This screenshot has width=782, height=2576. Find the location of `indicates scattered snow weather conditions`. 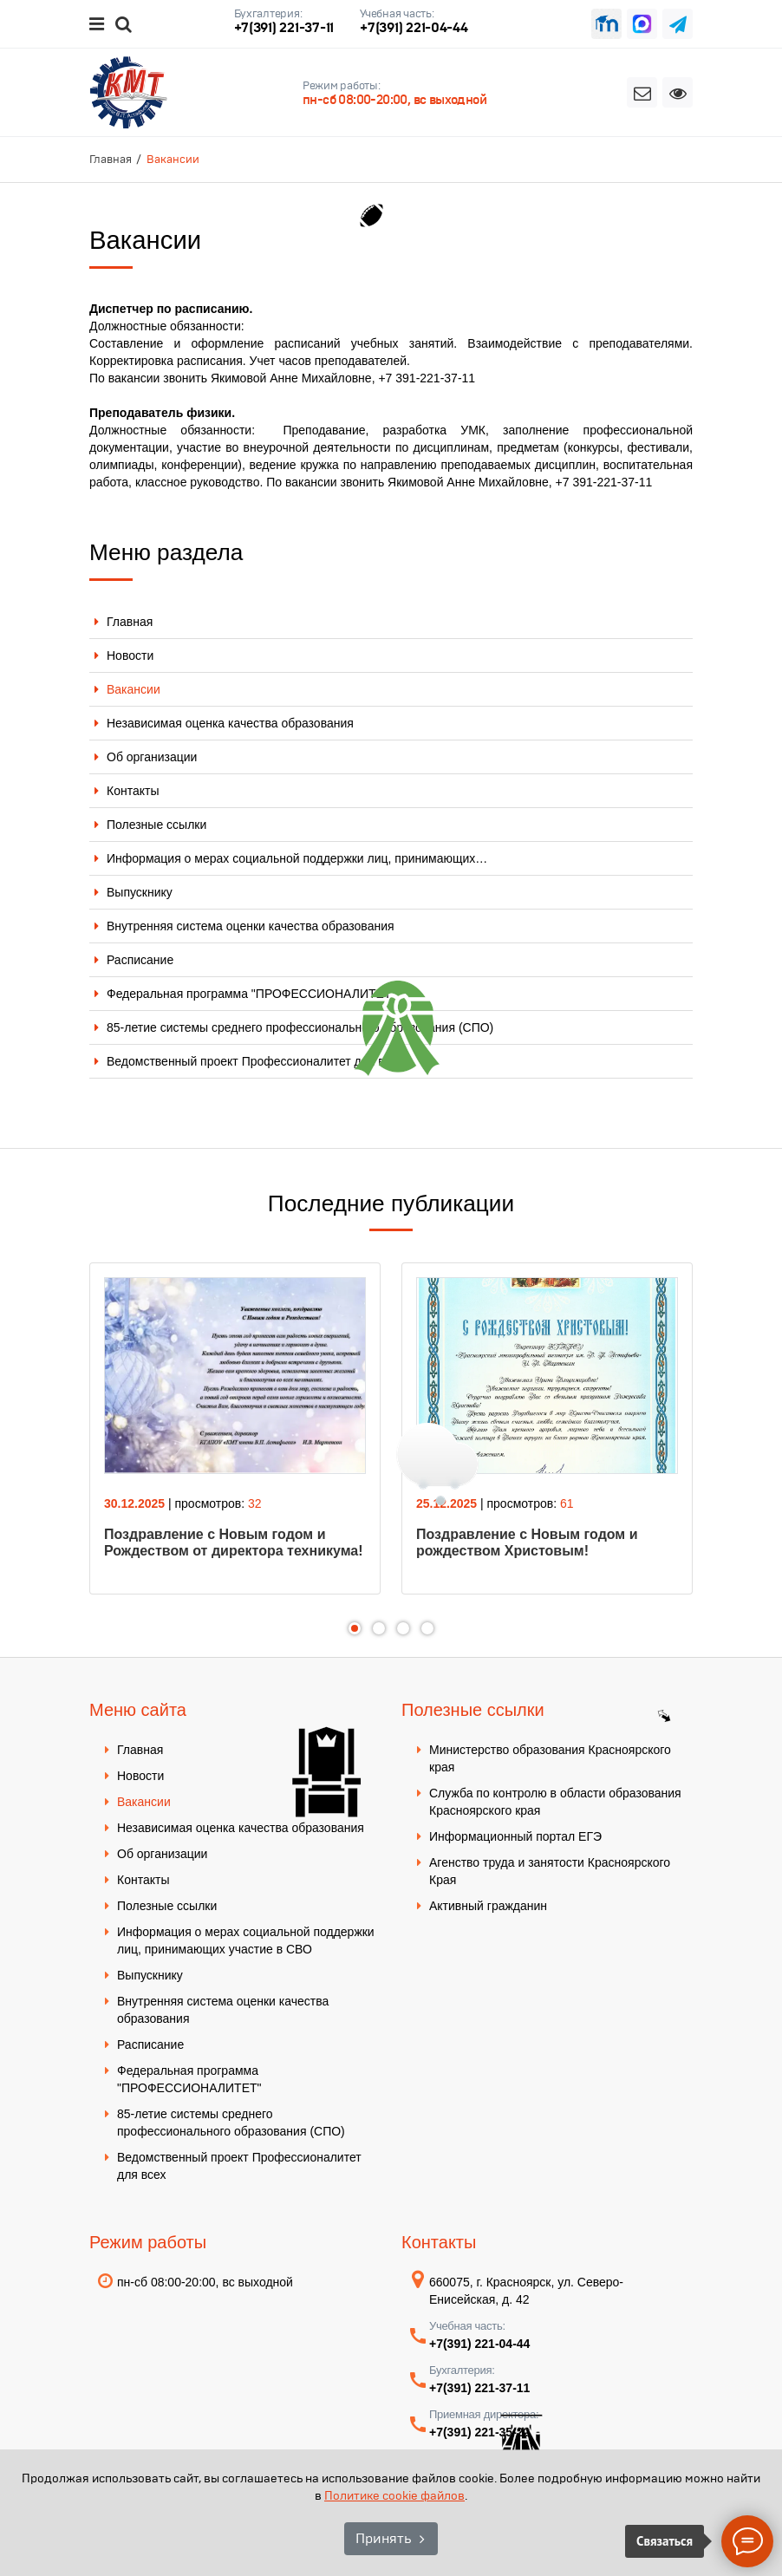

indicates scattered snow weather conditions is located at coordinates (437, 1464).